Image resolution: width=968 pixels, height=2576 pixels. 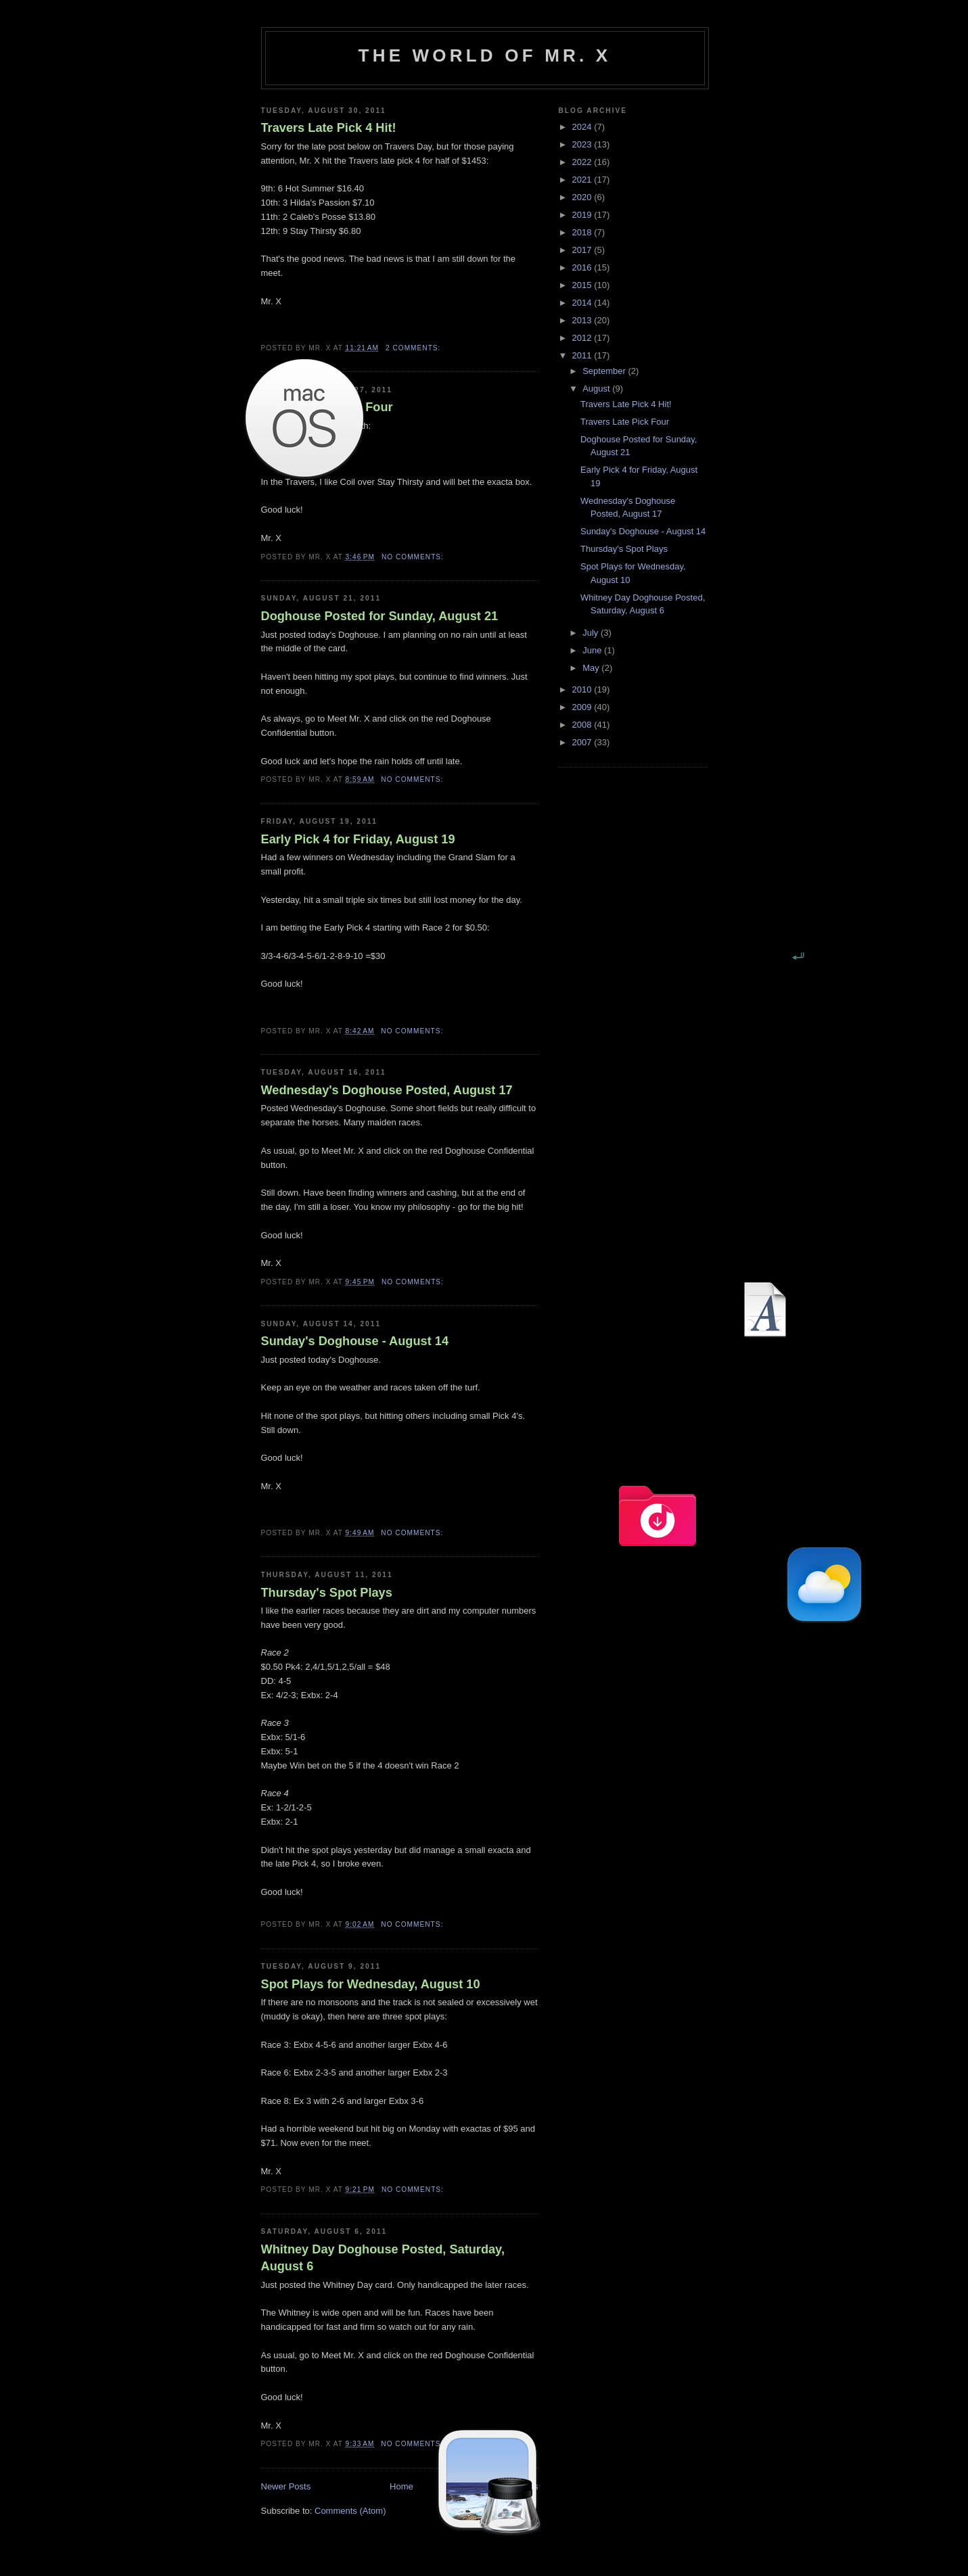 What do you see at coordinates (304, 418) in the screenshot?
I see `indicates macos operating system` at bounding box center [304, 418].